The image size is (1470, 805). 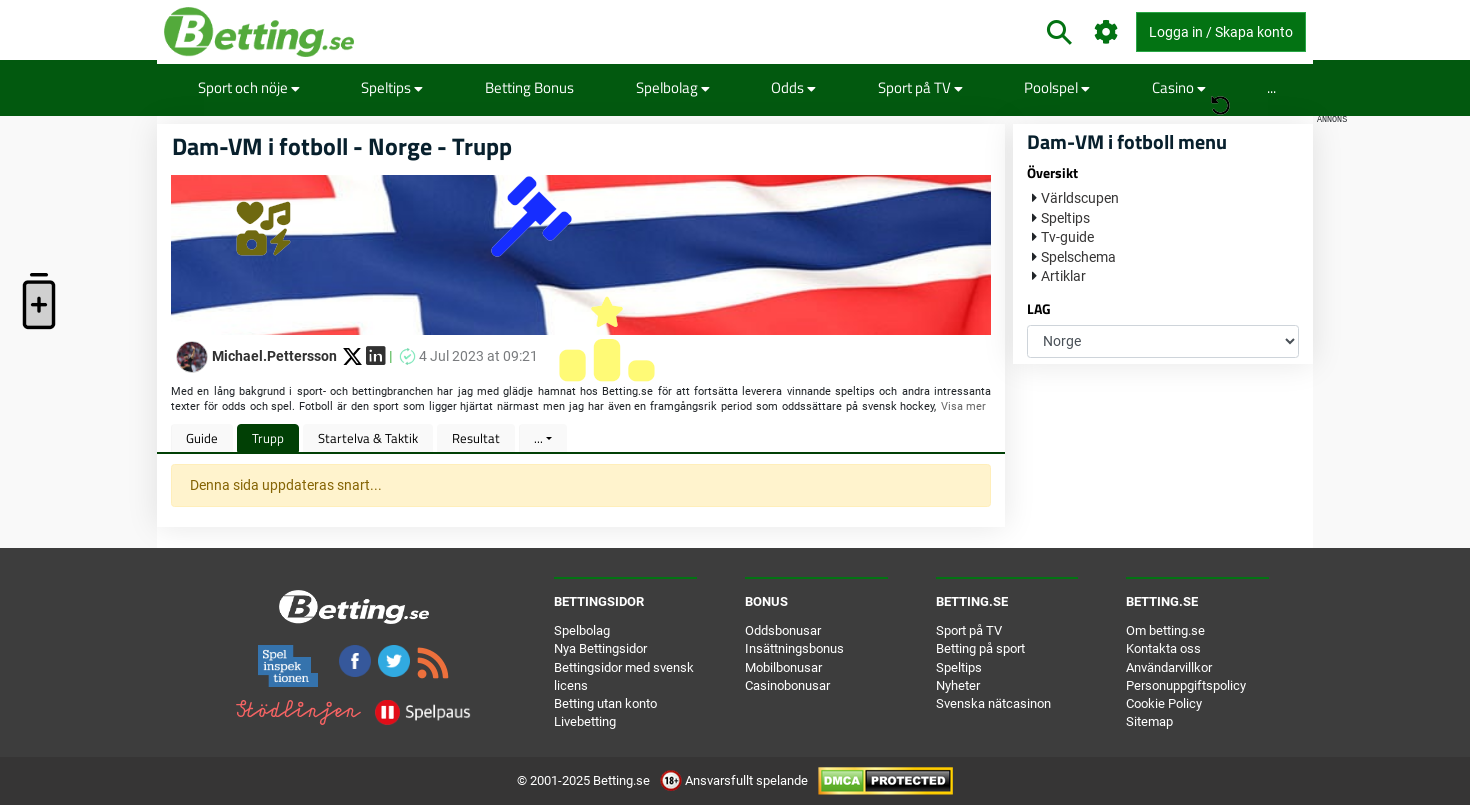 What do you see at coordinates (263, 228) in the screenshot?
I see `access media and creative tools` at bounding box center [263, 228].